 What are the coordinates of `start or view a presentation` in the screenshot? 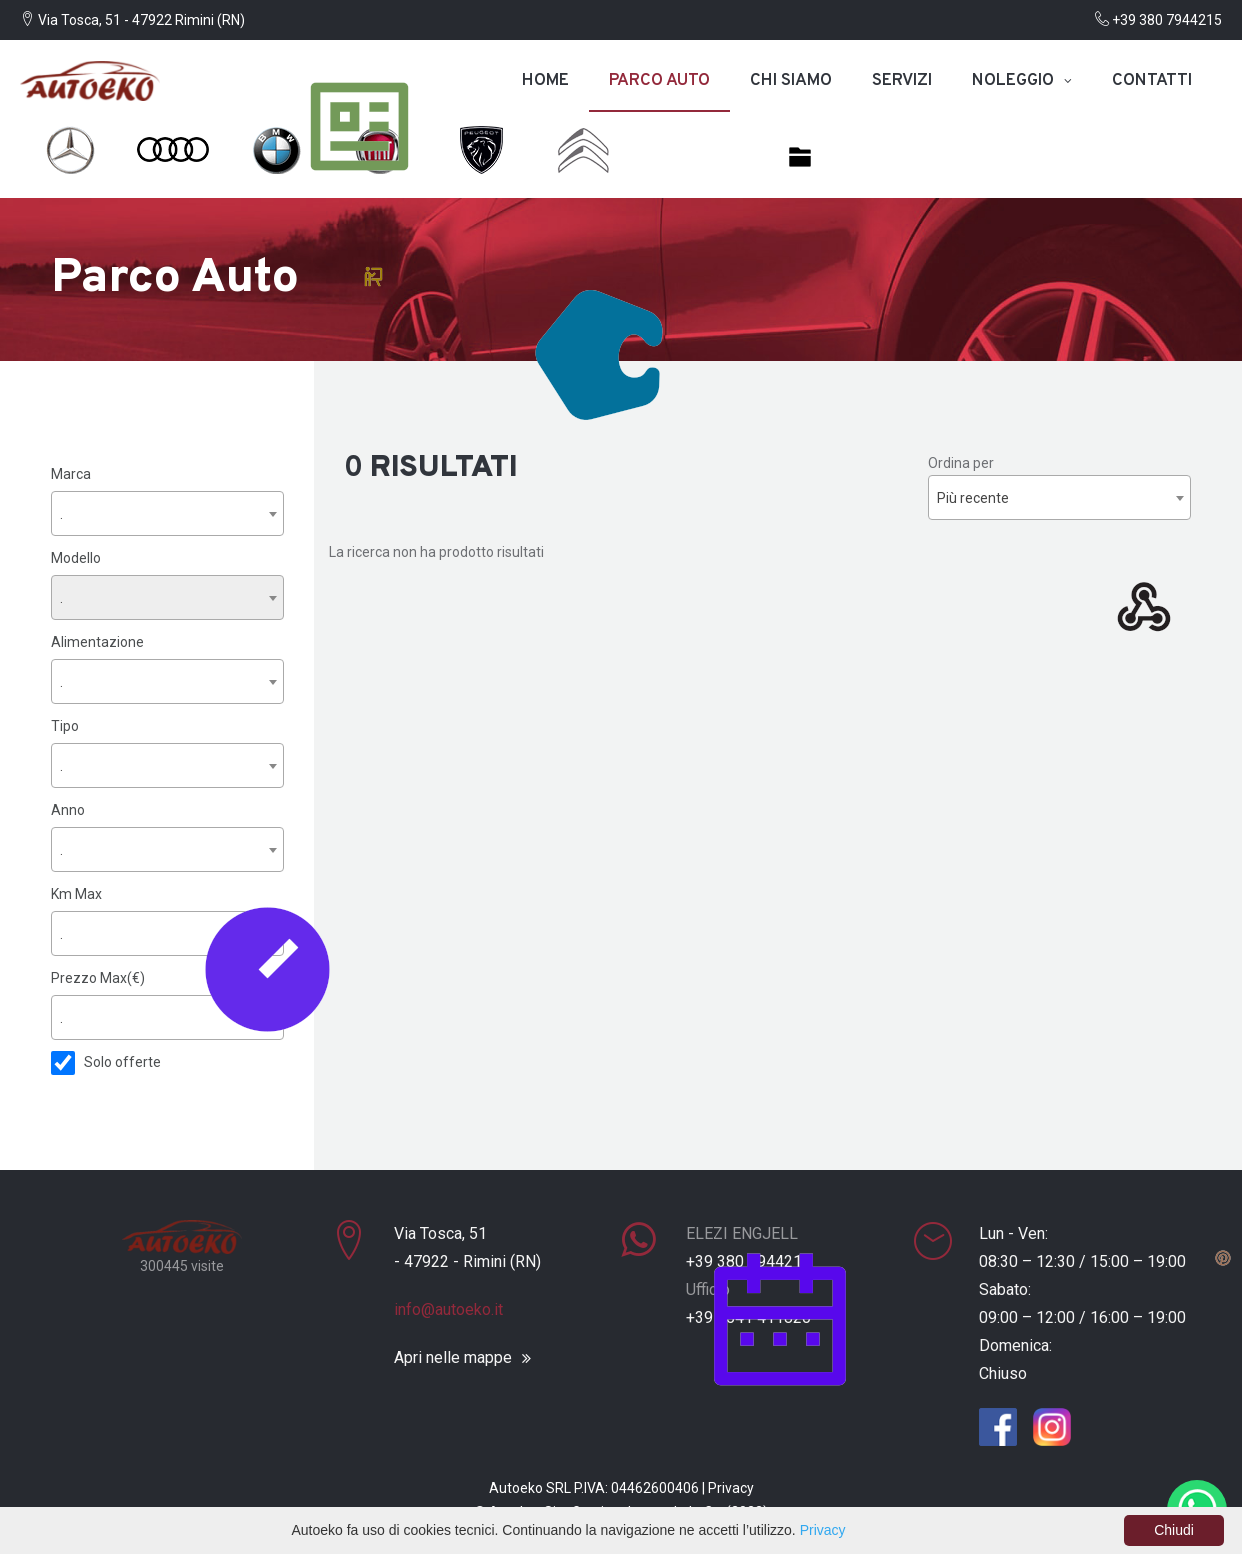 It's located at (373, 276).